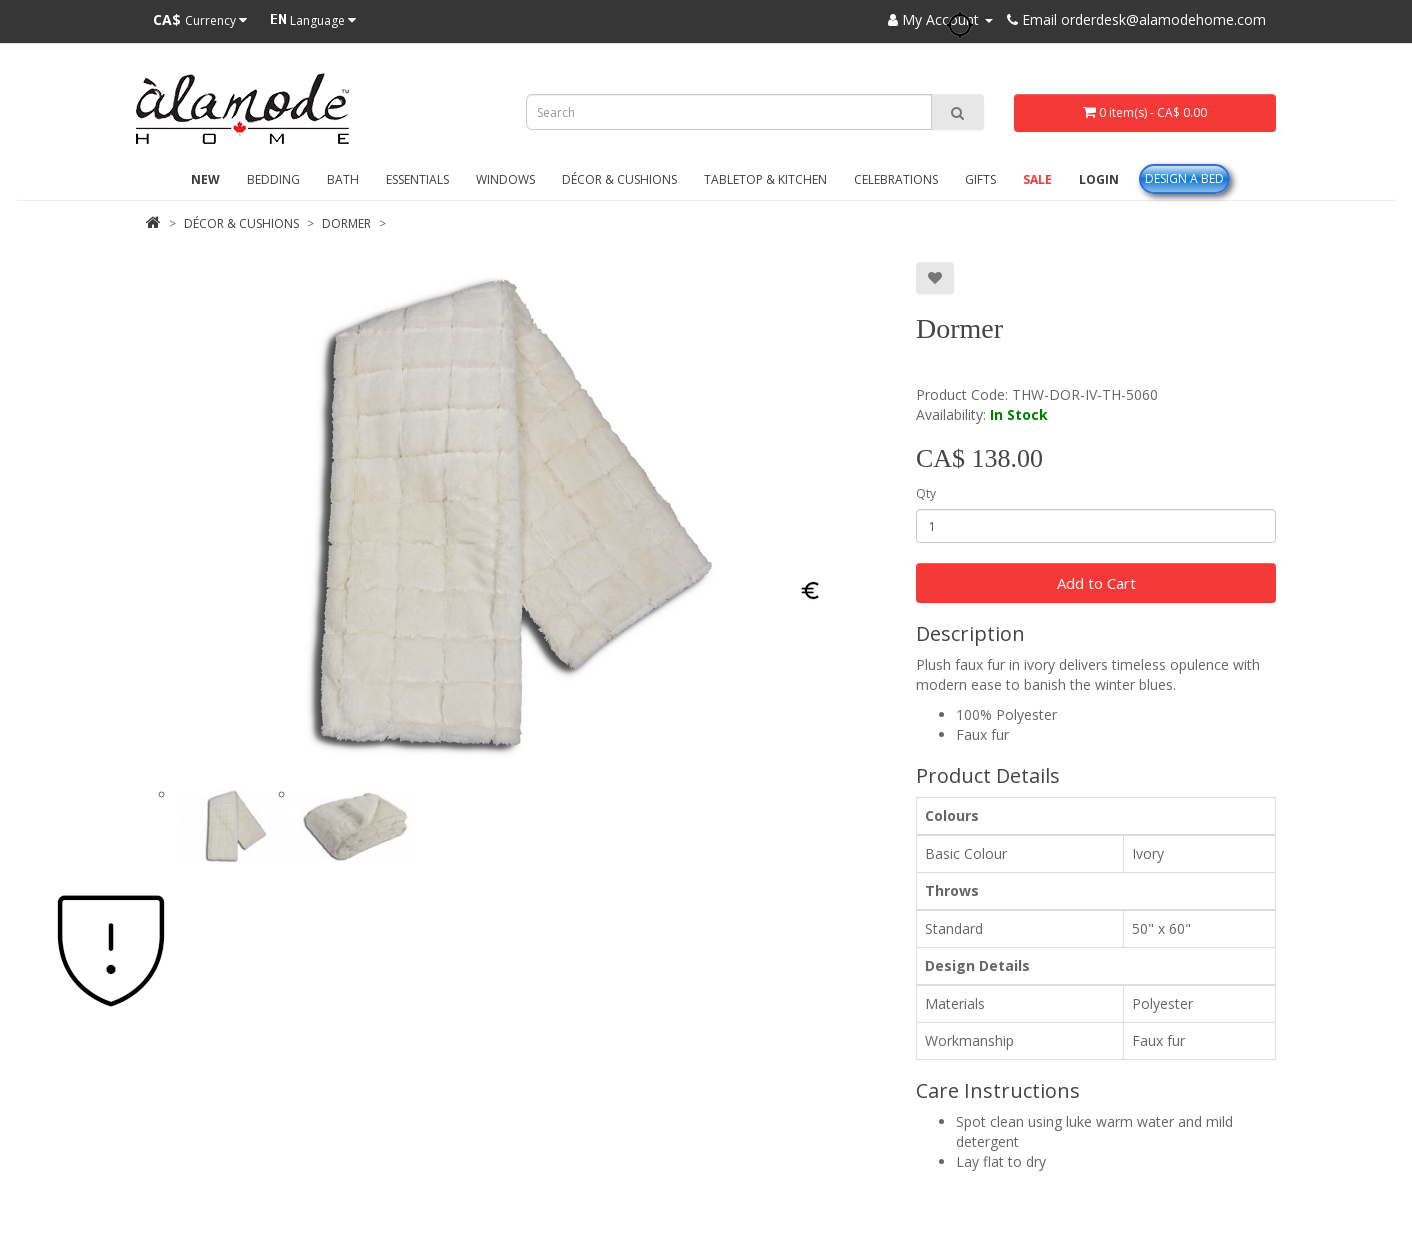 The height and width of the screenshot is (1242, 1412). I want to click on security warning or alert detected, so click(111, 944).